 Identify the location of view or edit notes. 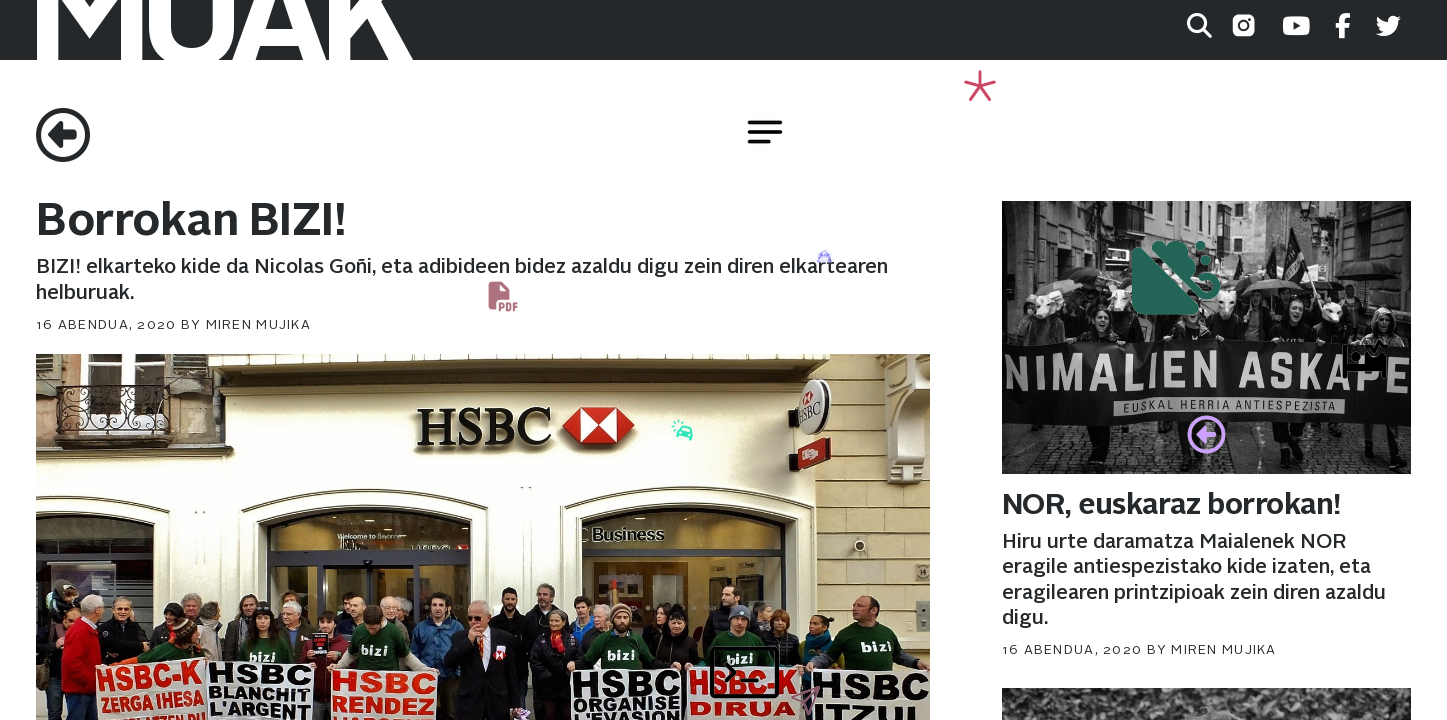
(765, 132).